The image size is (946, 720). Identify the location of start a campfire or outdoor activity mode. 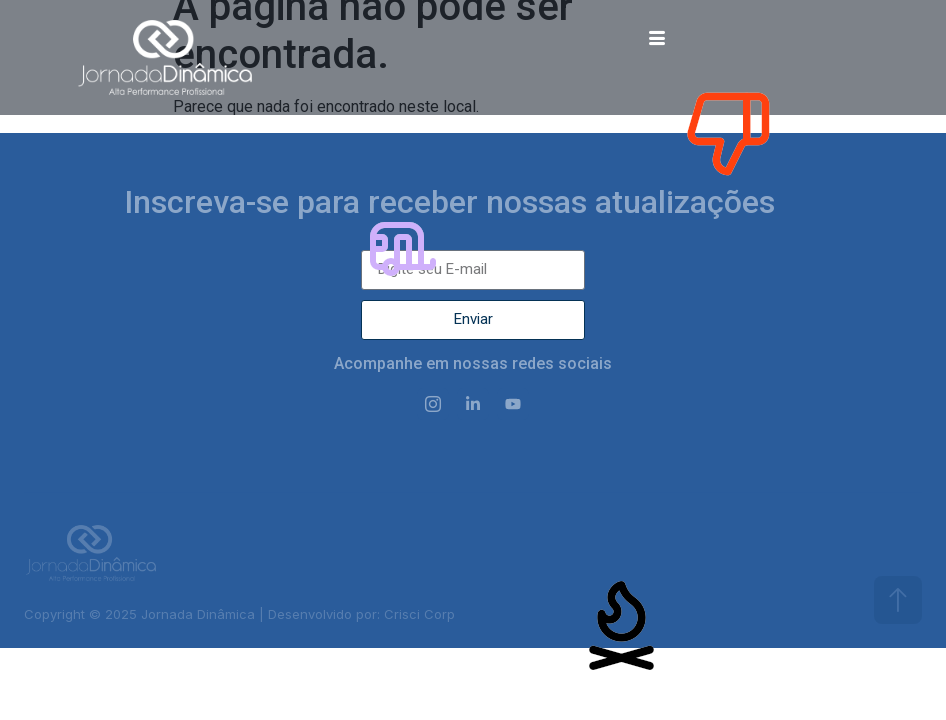
(621, 625).